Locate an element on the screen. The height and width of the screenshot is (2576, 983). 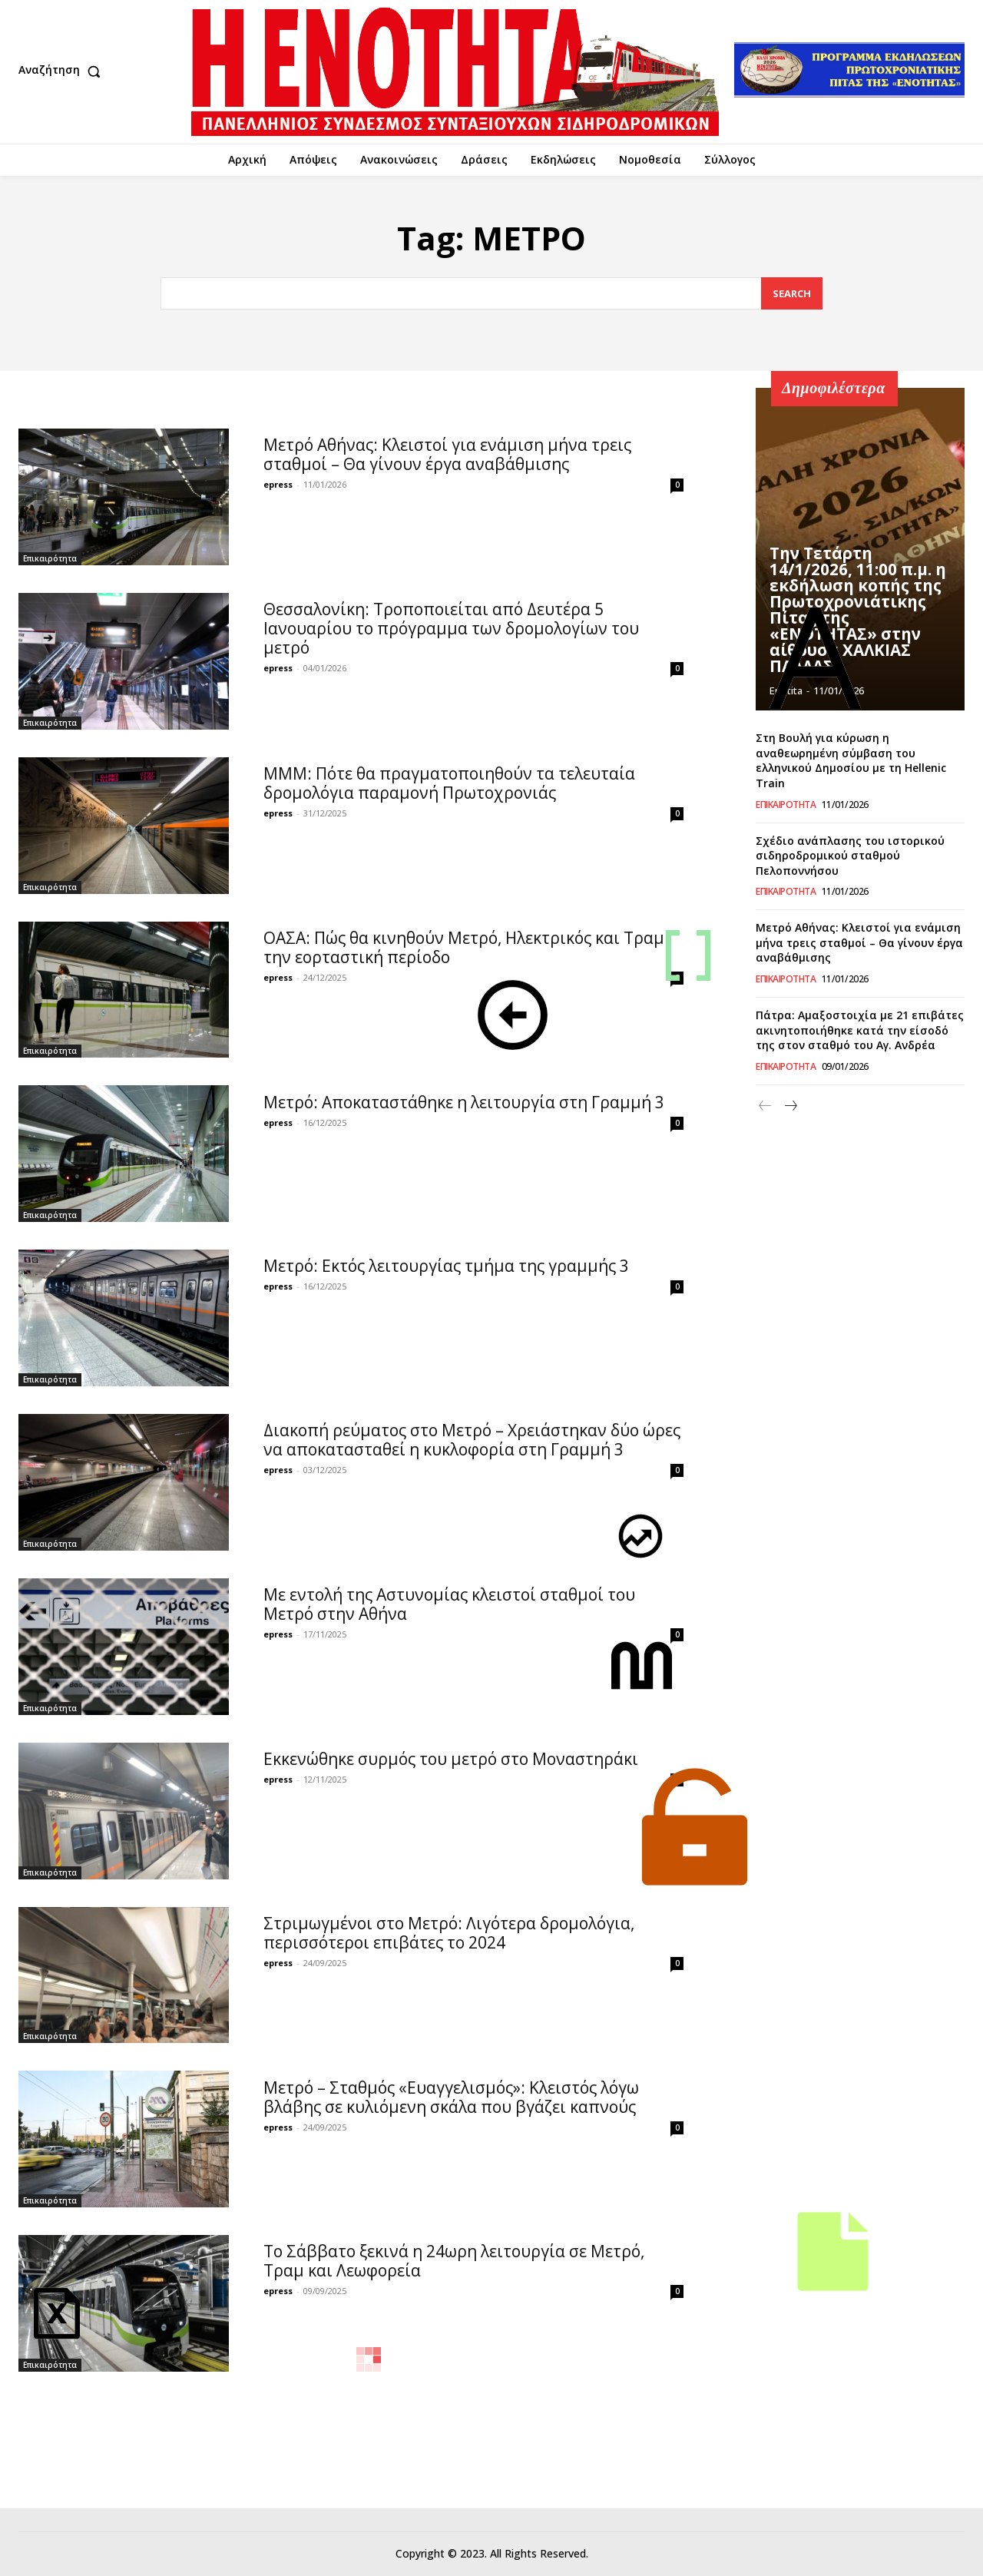
view or open a document is located at coordinates (832, 2251).